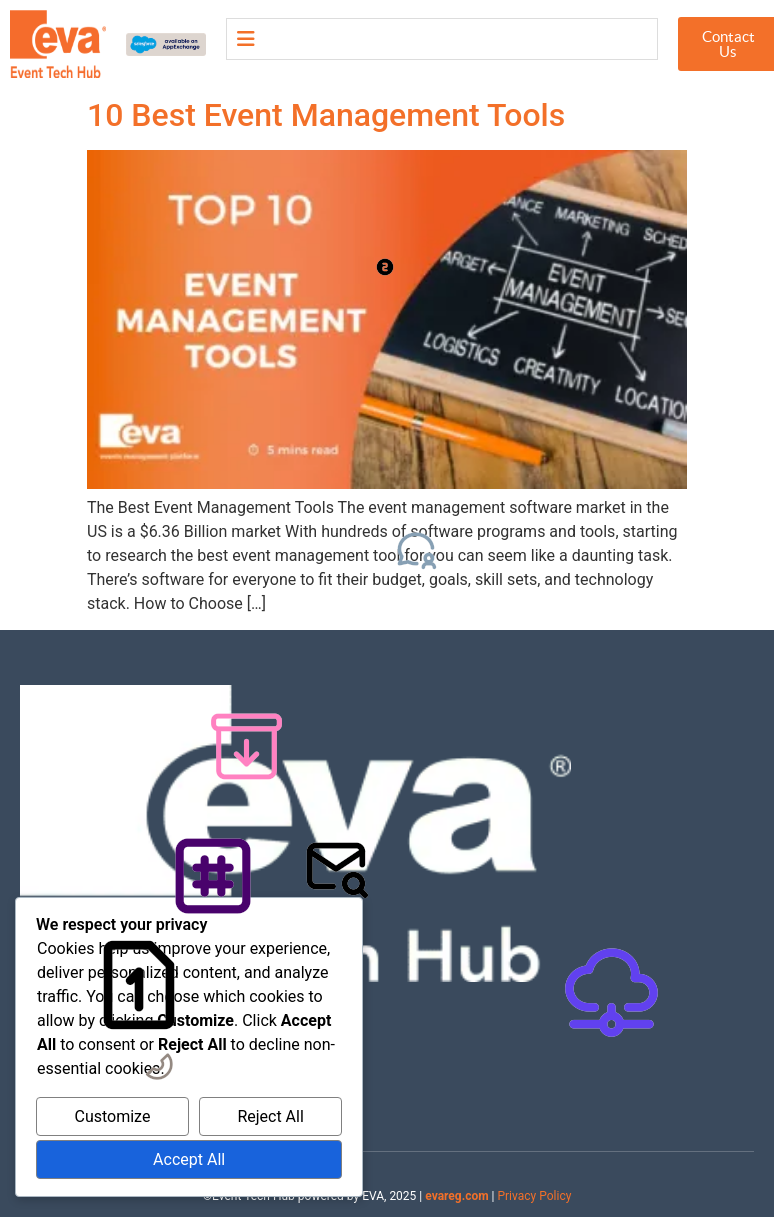 This screenshot has width=774, height=1217. What do you see at coordinates (213, 876) in the screenshot?
I see `view grid or pattern layout options` at bounding box center [213, 876].